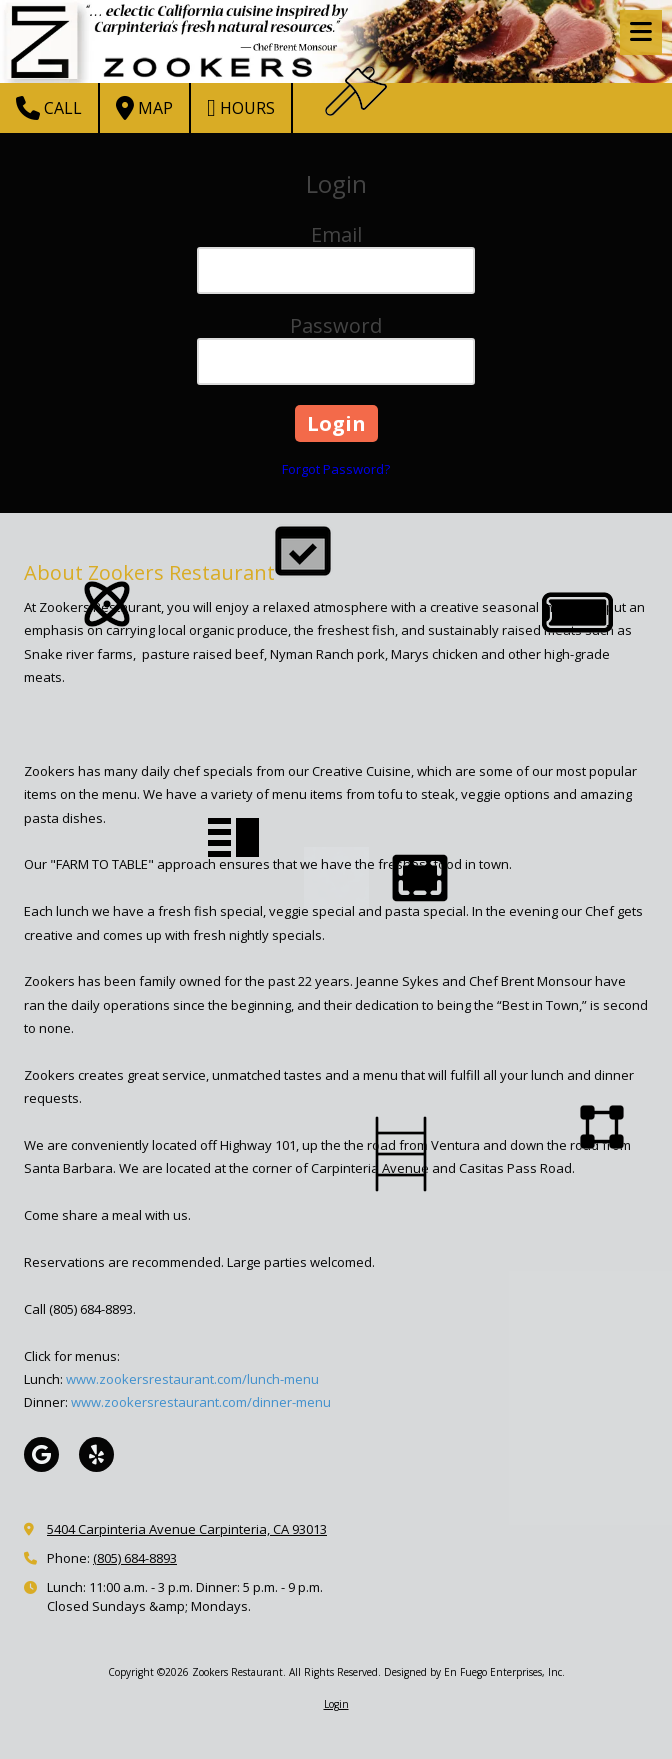 The image size is (672, 1759). Describe the element at coordinates (356, 93) in the screenshot. I see `access woodcutting or crafting tools` at that location.